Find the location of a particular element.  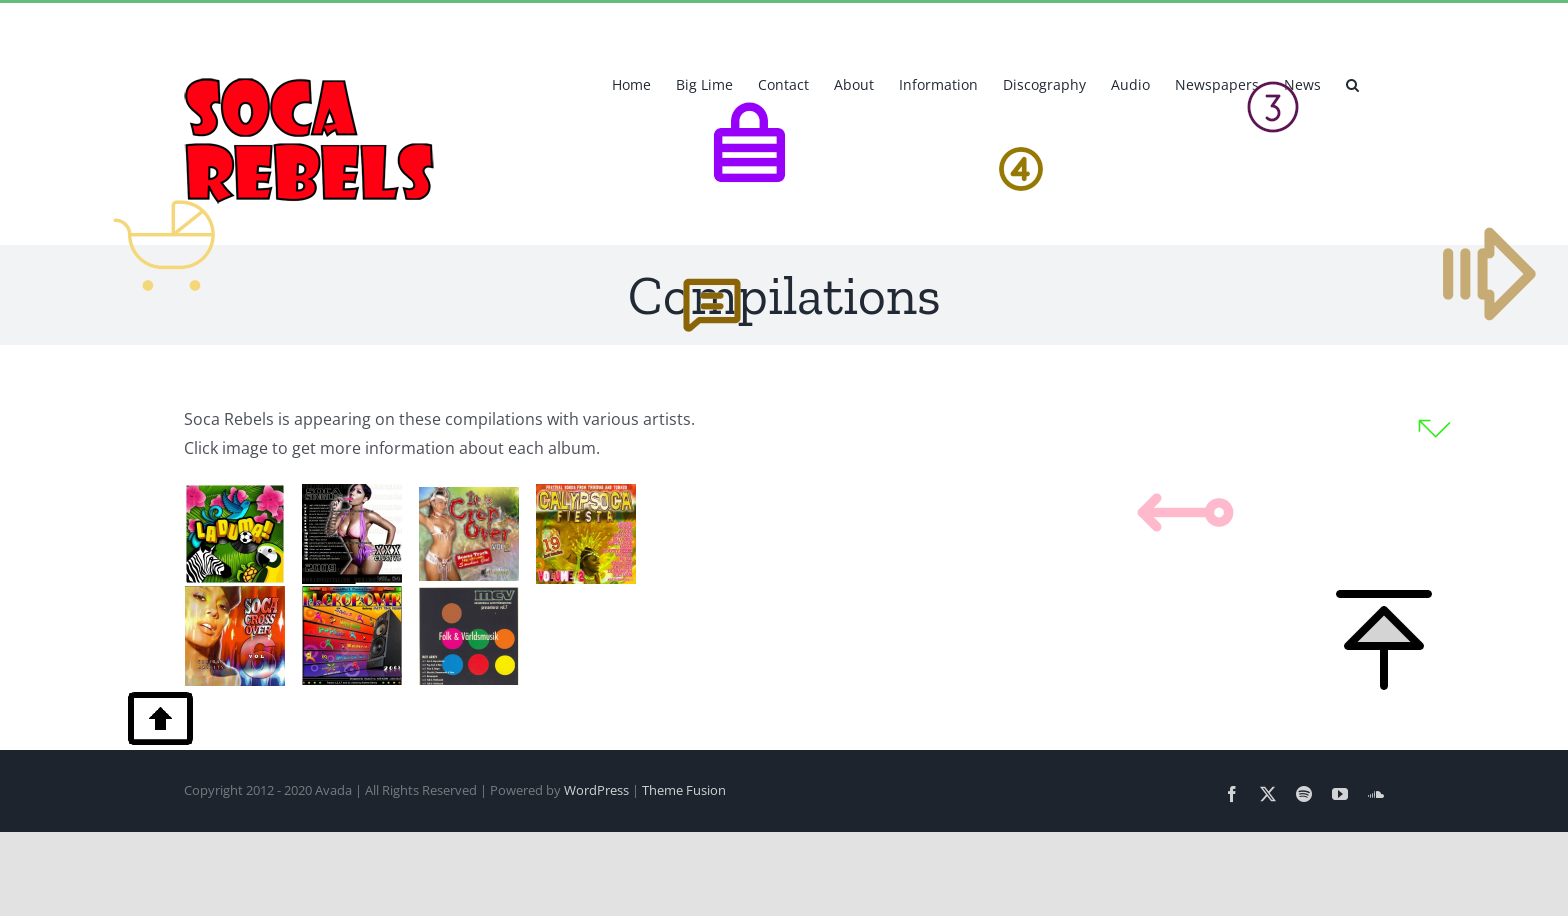

open chat or messaging is located at coordinates (712, 301).